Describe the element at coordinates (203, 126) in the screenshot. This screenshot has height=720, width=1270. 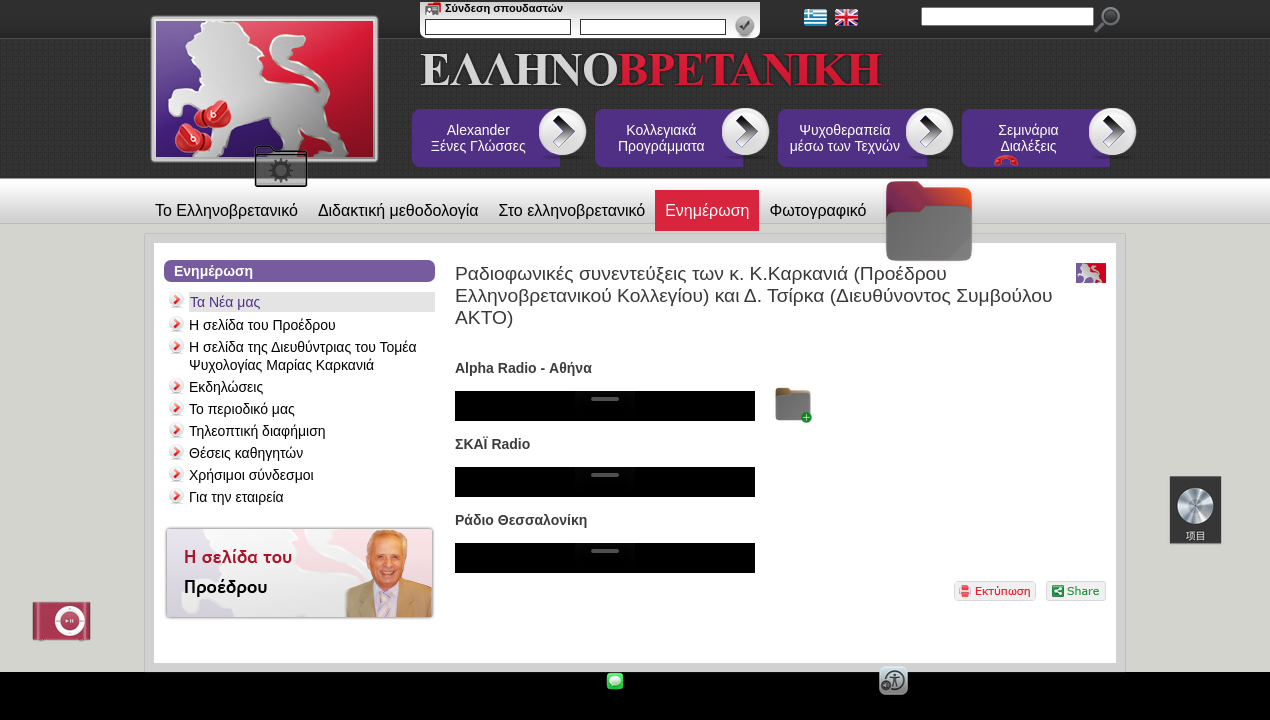
I see `beats earbuds bluetooth device icon` at that location.